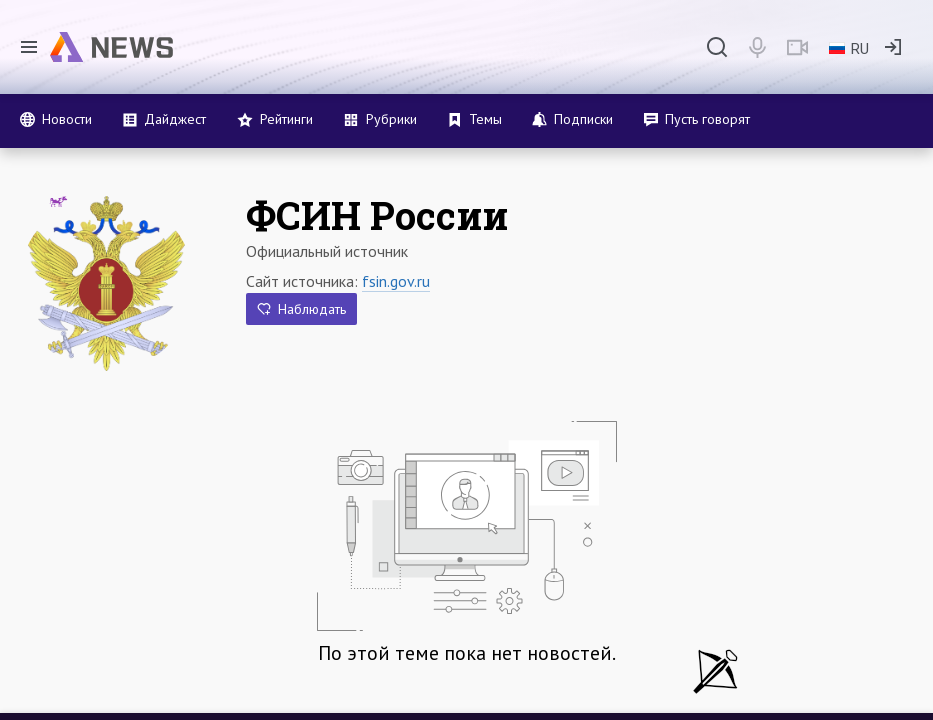  I want to click on access farm or livestock management features, so click(58, 201).